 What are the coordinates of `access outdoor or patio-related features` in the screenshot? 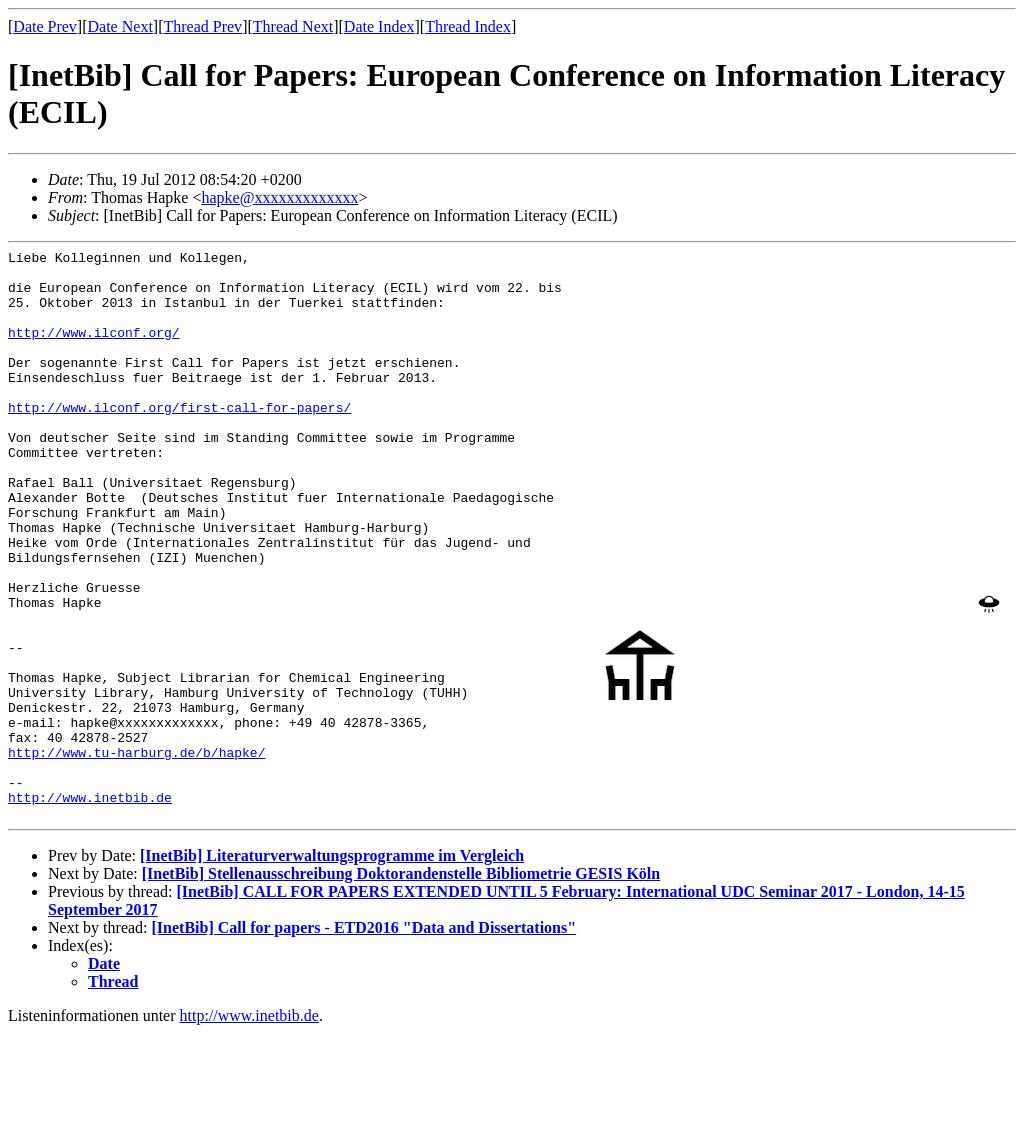 It's located at (640, 665).